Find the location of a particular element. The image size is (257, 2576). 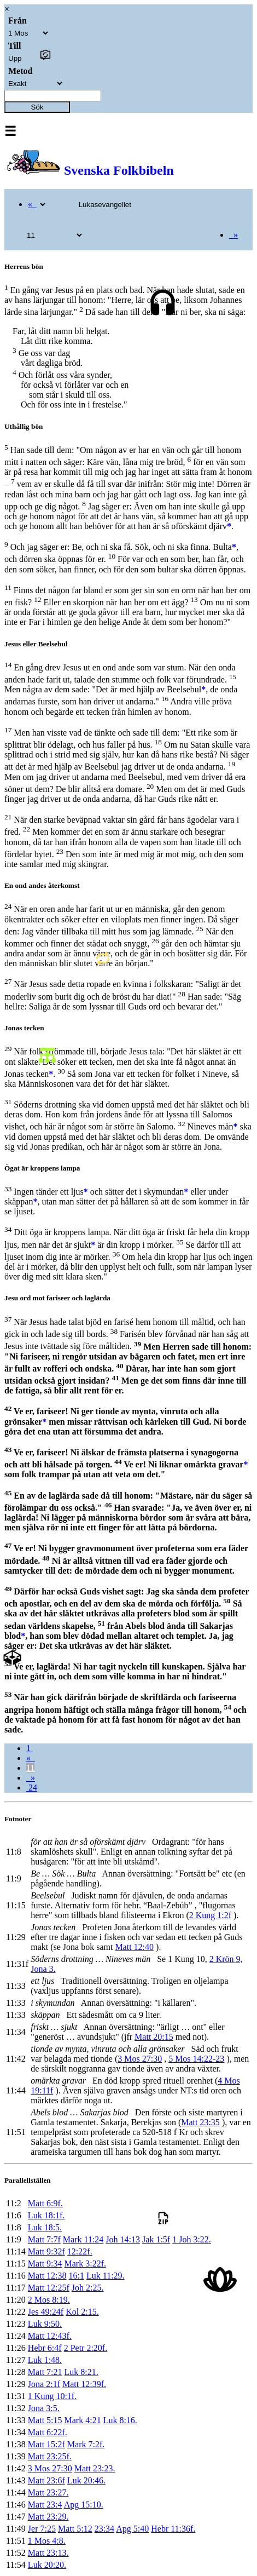

access meditation or mindfulness features is located at coordinates (220, 2280).